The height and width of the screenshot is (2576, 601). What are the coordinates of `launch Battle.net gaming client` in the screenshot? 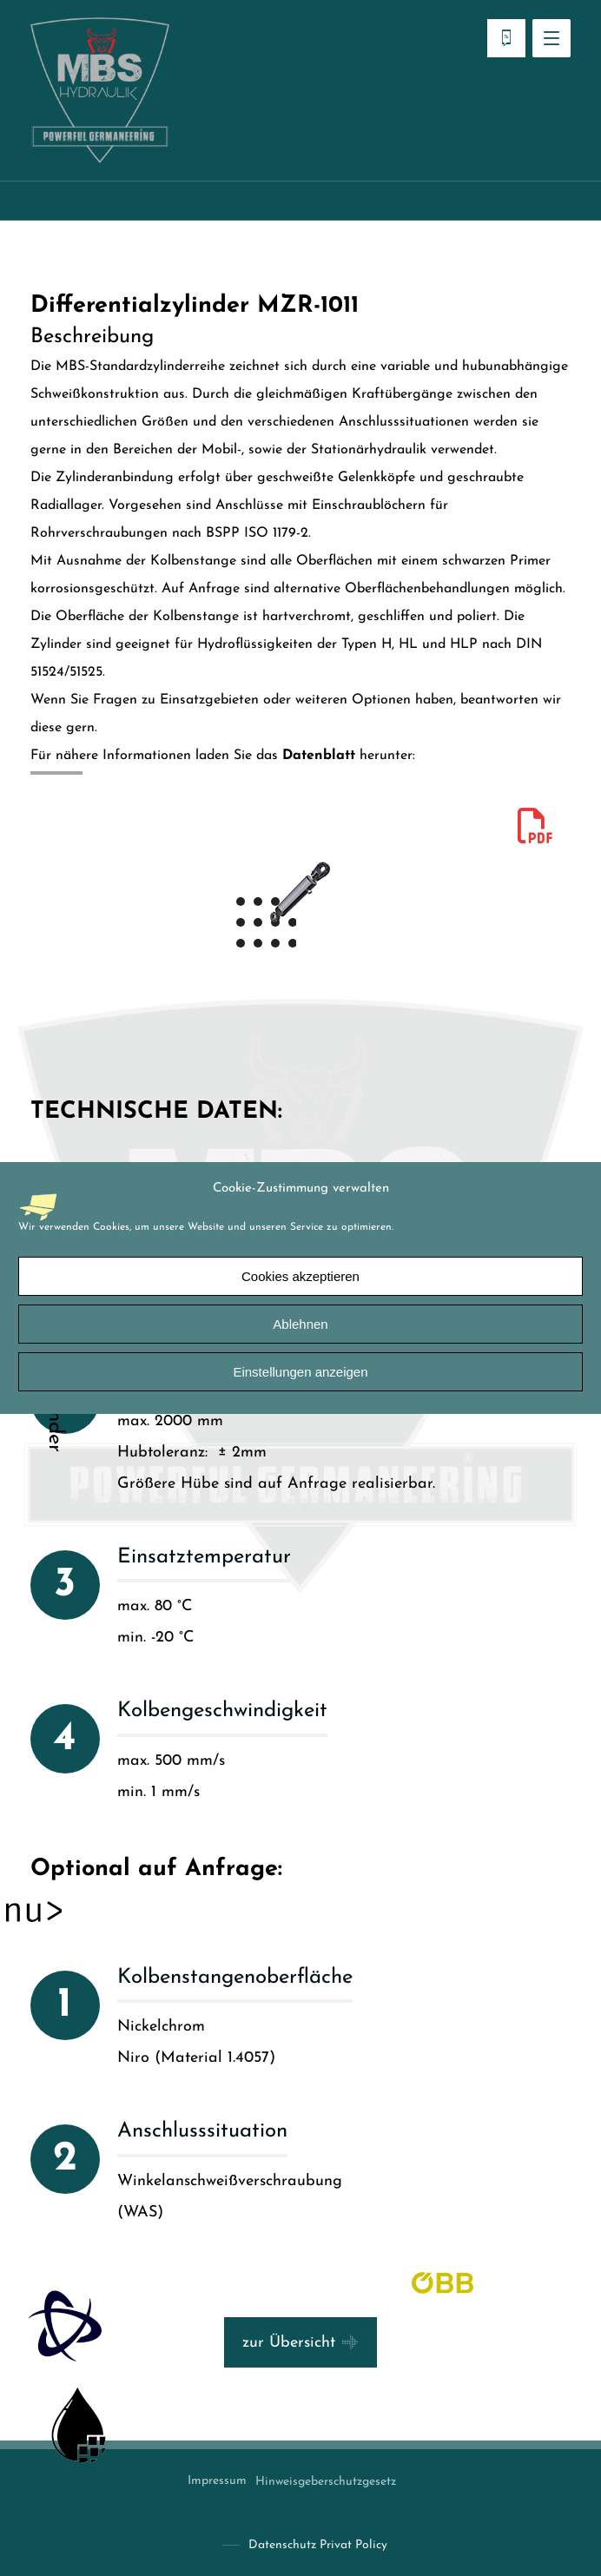 It's located at (65, 2326).